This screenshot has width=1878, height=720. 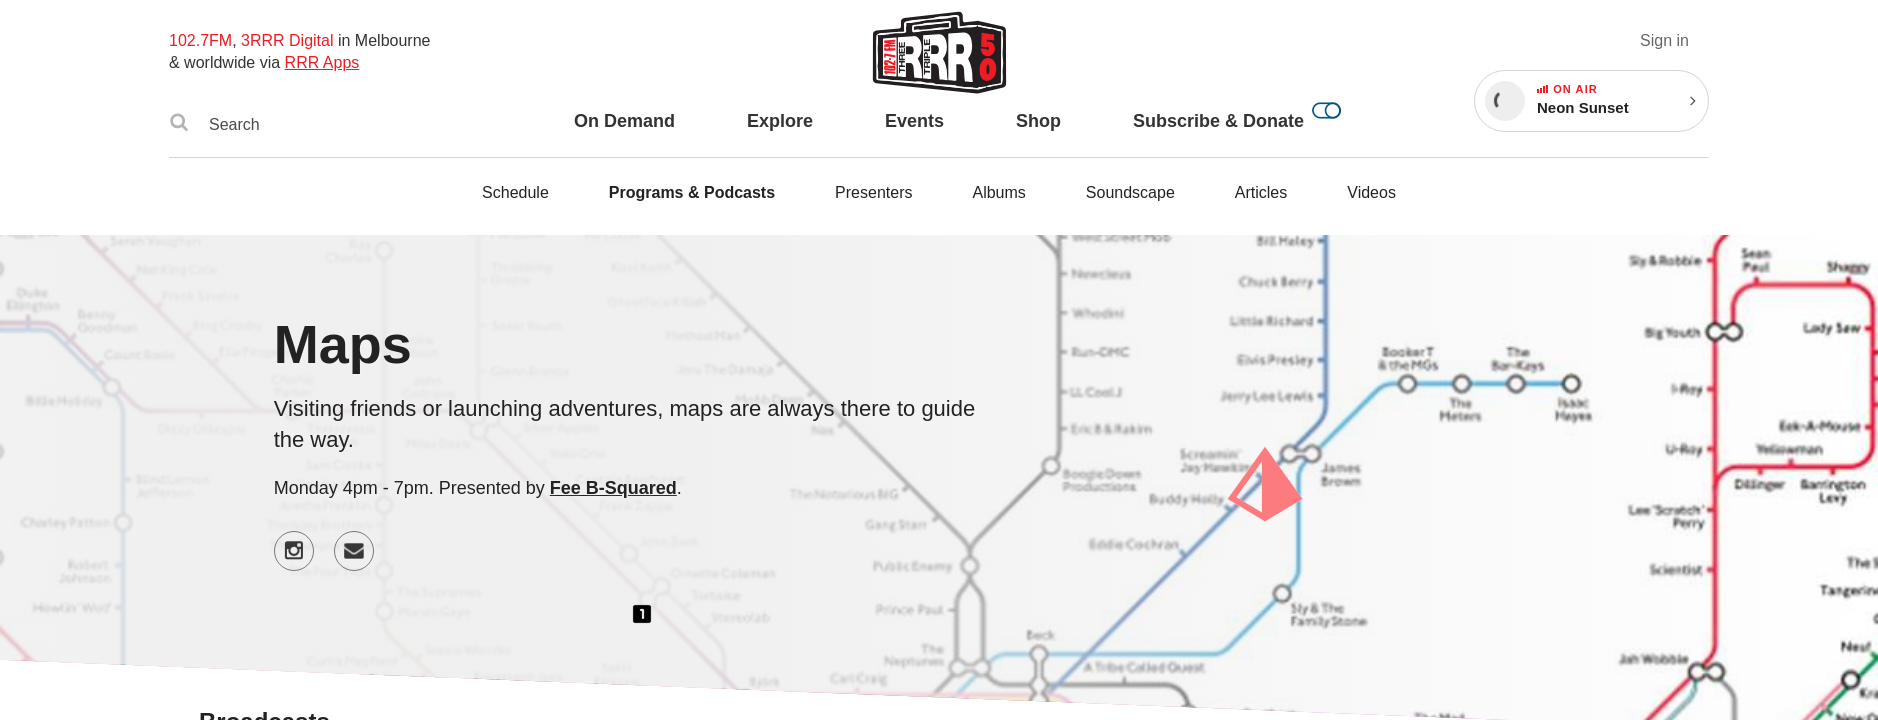 I want to click on toggle a setting on or off, so click(x=1326, y=110).